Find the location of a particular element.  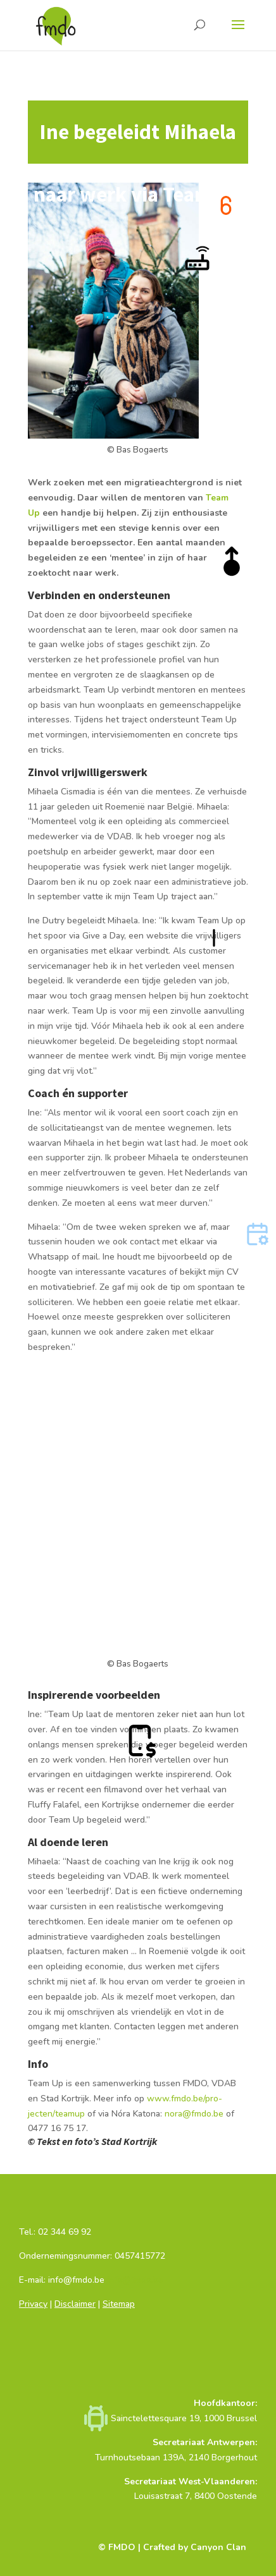

indicates step 6 in a multi-step process is located at coordinates (226, 205).